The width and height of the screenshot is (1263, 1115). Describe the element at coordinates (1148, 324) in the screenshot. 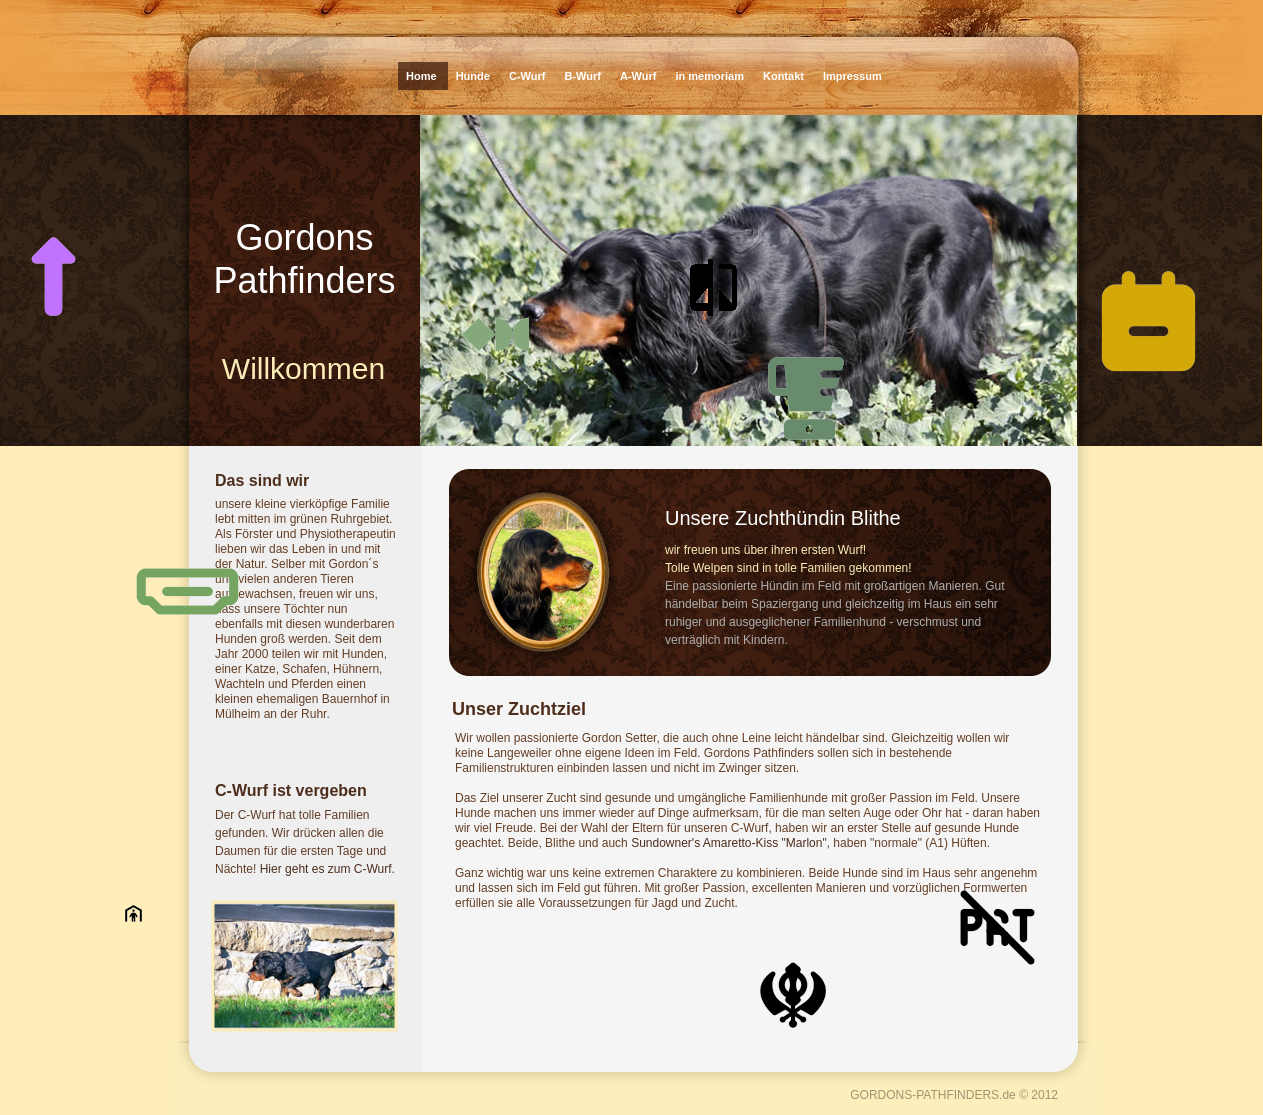

I see `remove an event from your calendar` at that location.